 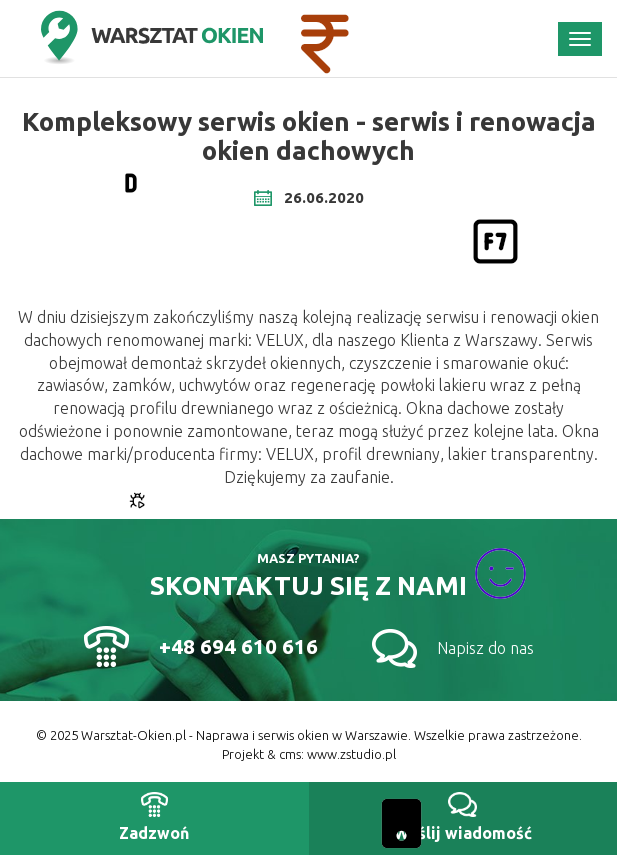 What do you see at coordinates (323, 44) in the screenshot?
I see `indicates price or payment in Indian rupees` at bounding box center [323, 44].